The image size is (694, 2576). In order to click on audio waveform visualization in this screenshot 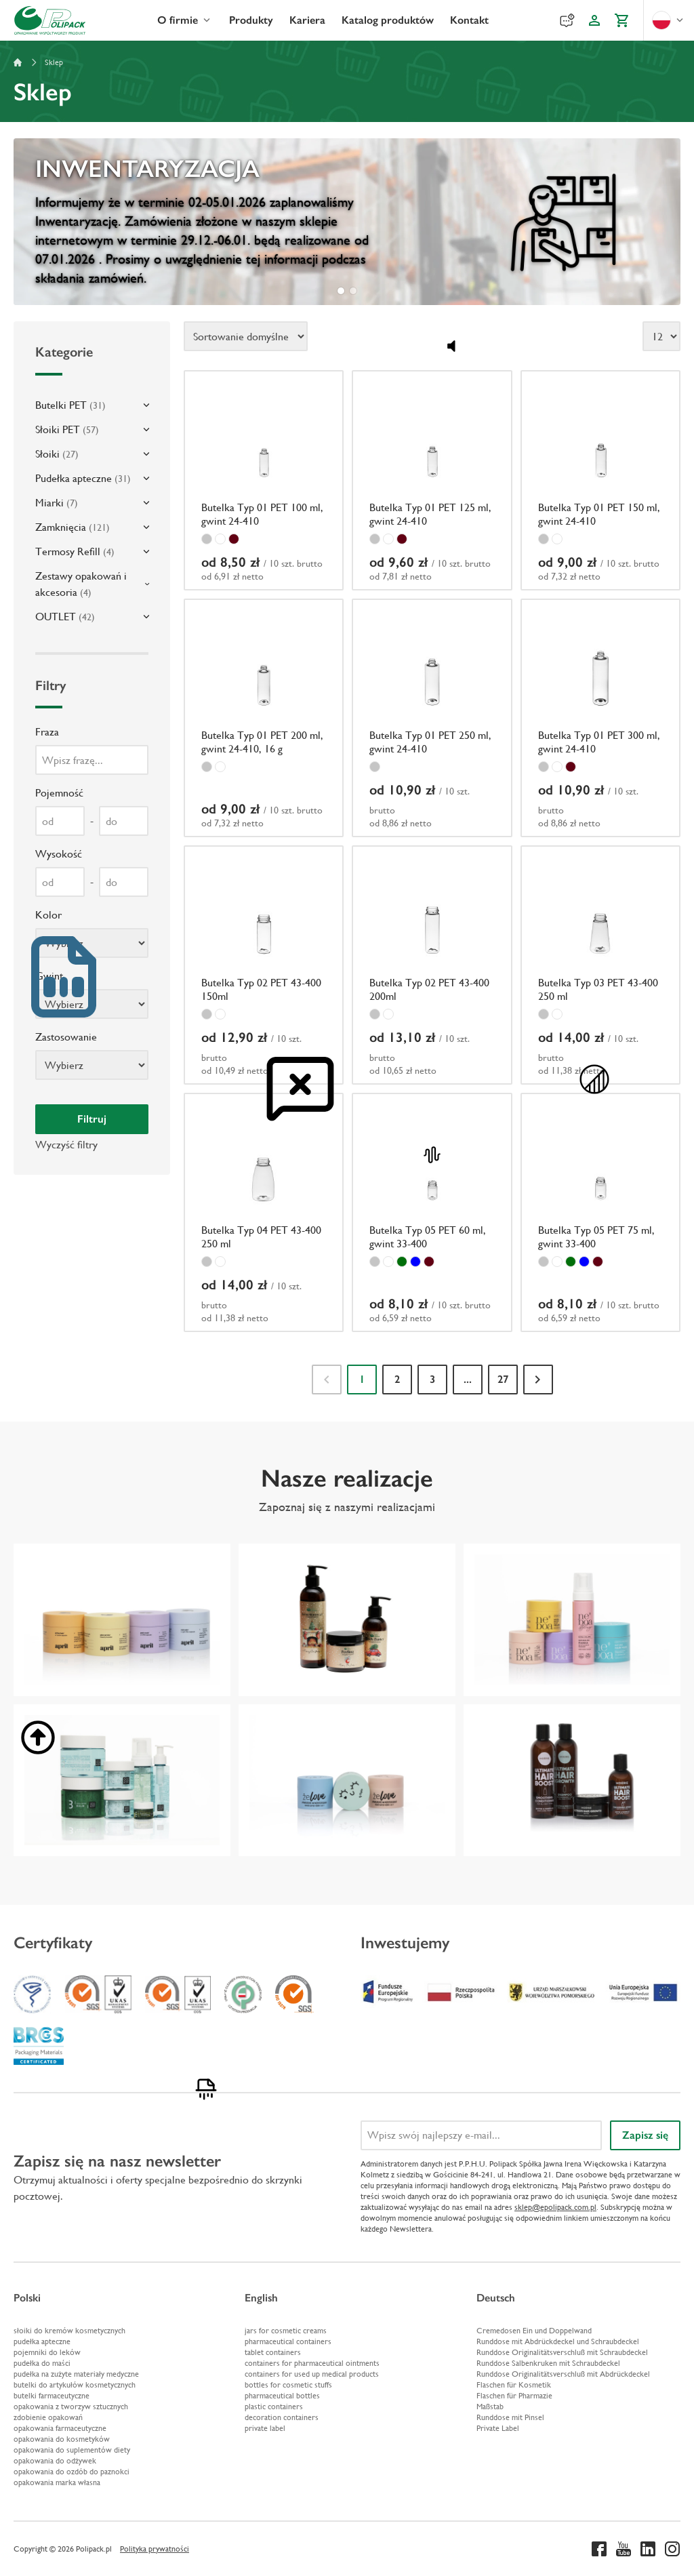, I will do `click(432, 1154)`.